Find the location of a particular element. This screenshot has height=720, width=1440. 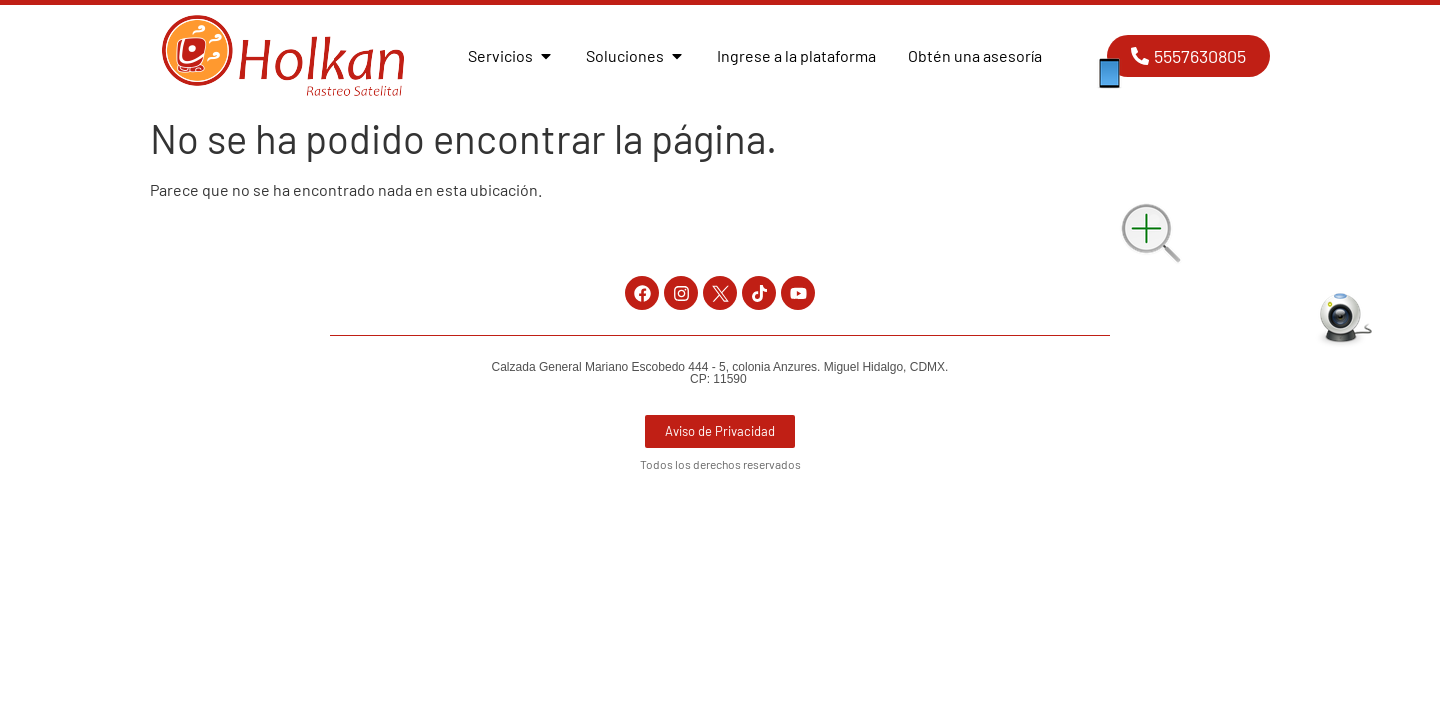

access webcam settings is located at coordinates (1341, 317).